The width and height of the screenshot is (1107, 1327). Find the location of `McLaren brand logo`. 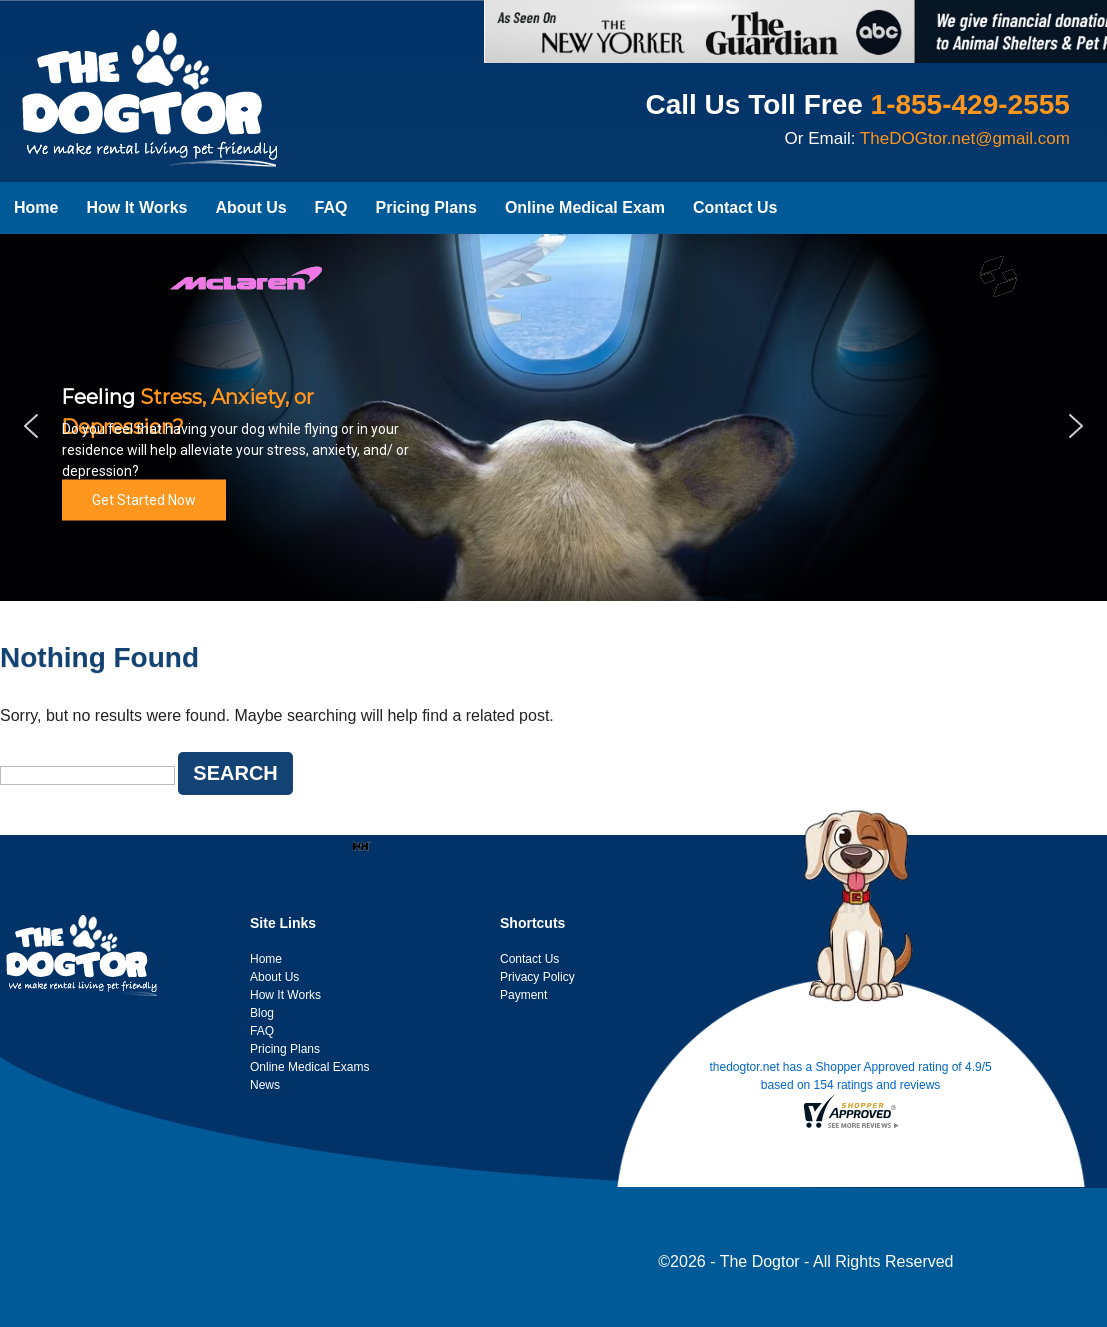

McLaren brand logo is located at coordinates (246, 278).